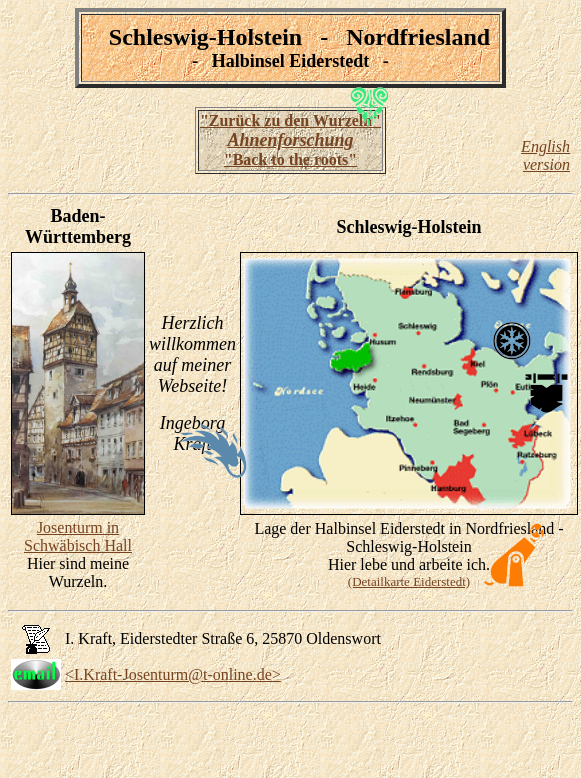 This screenshot has width=581, height=778. What do you see at coordinates (546, 392) in the screenshot?
I see `view shop or storefront location` at bounding box center [546, 392].